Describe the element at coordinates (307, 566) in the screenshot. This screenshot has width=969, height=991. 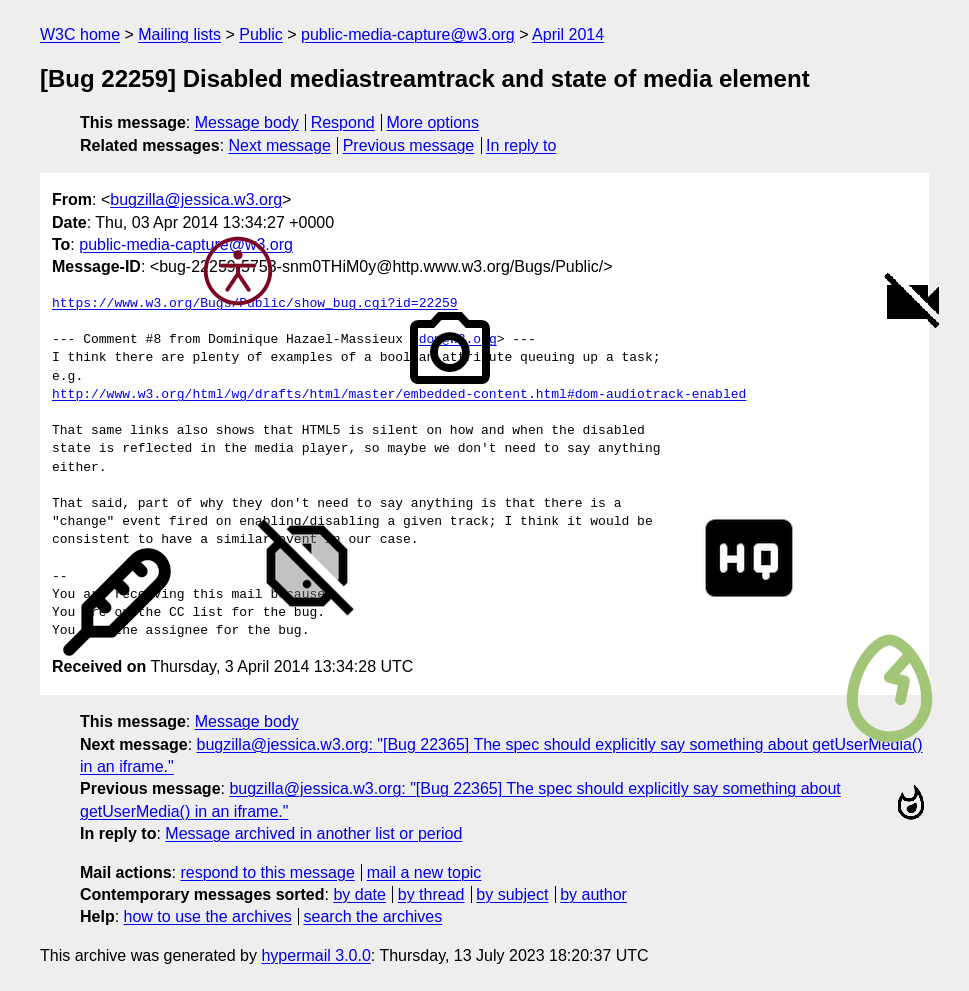
I see `disable report notifications` at that location.